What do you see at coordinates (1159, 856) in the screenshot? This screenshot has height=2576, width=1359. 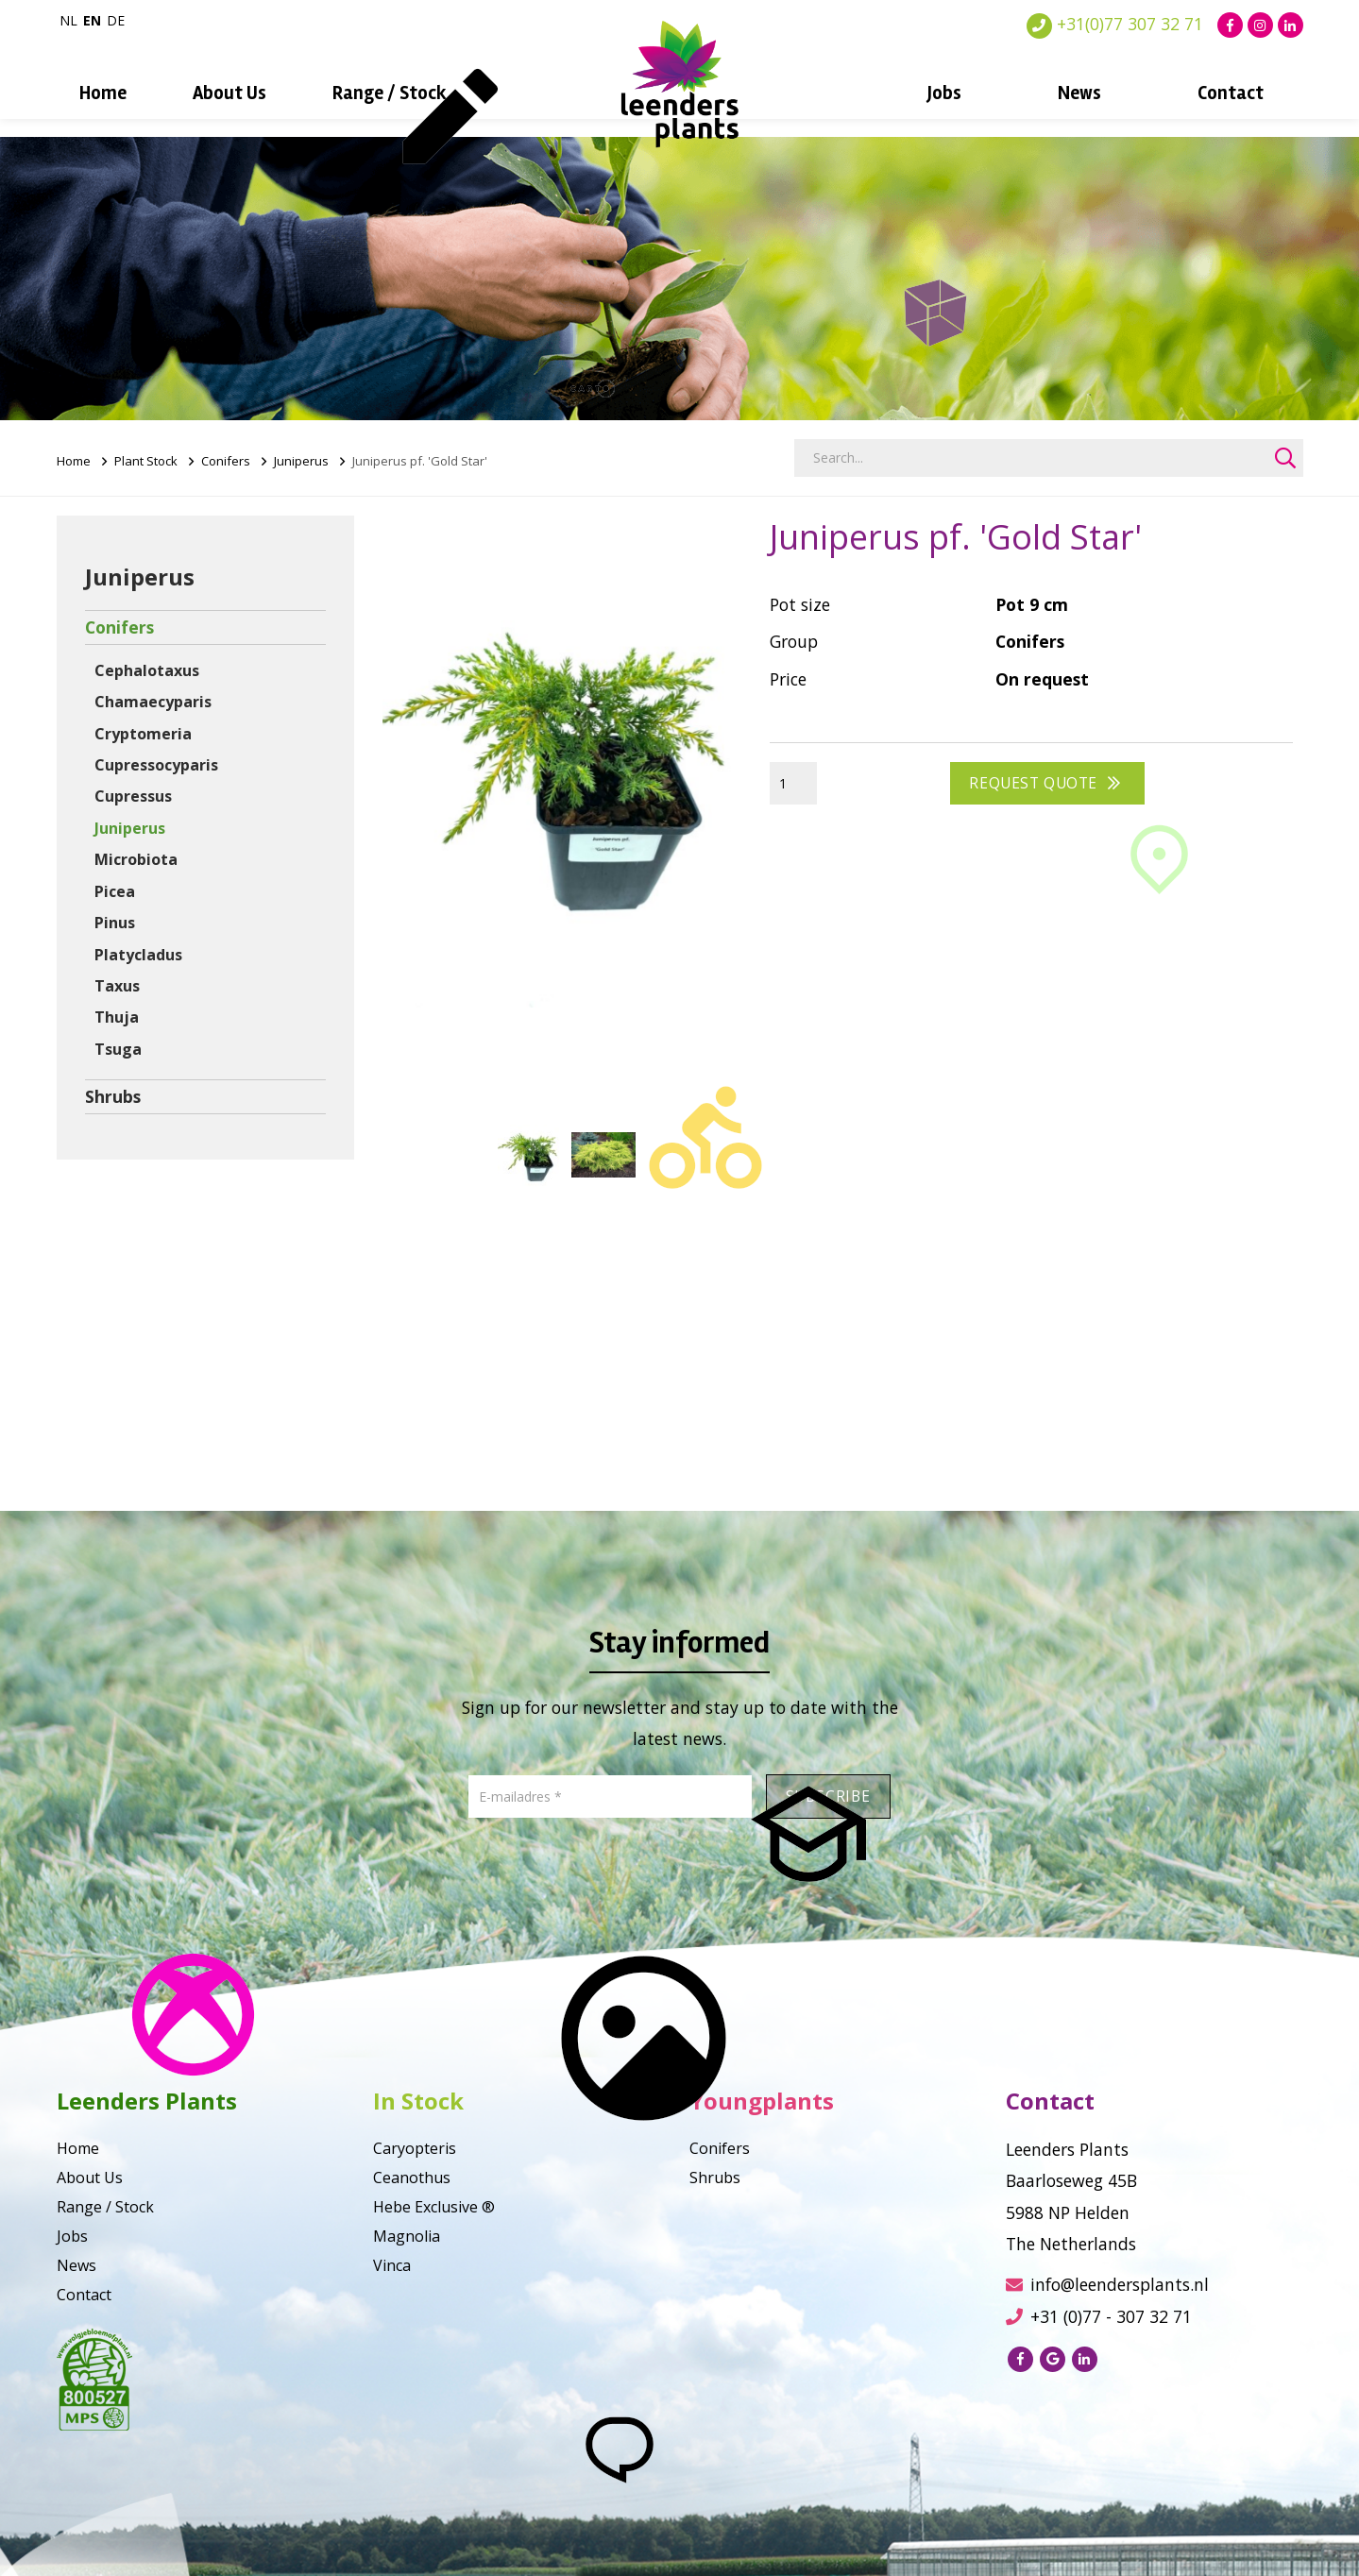 I see `view or select a location on the map` at bounding box center [1159, 856].